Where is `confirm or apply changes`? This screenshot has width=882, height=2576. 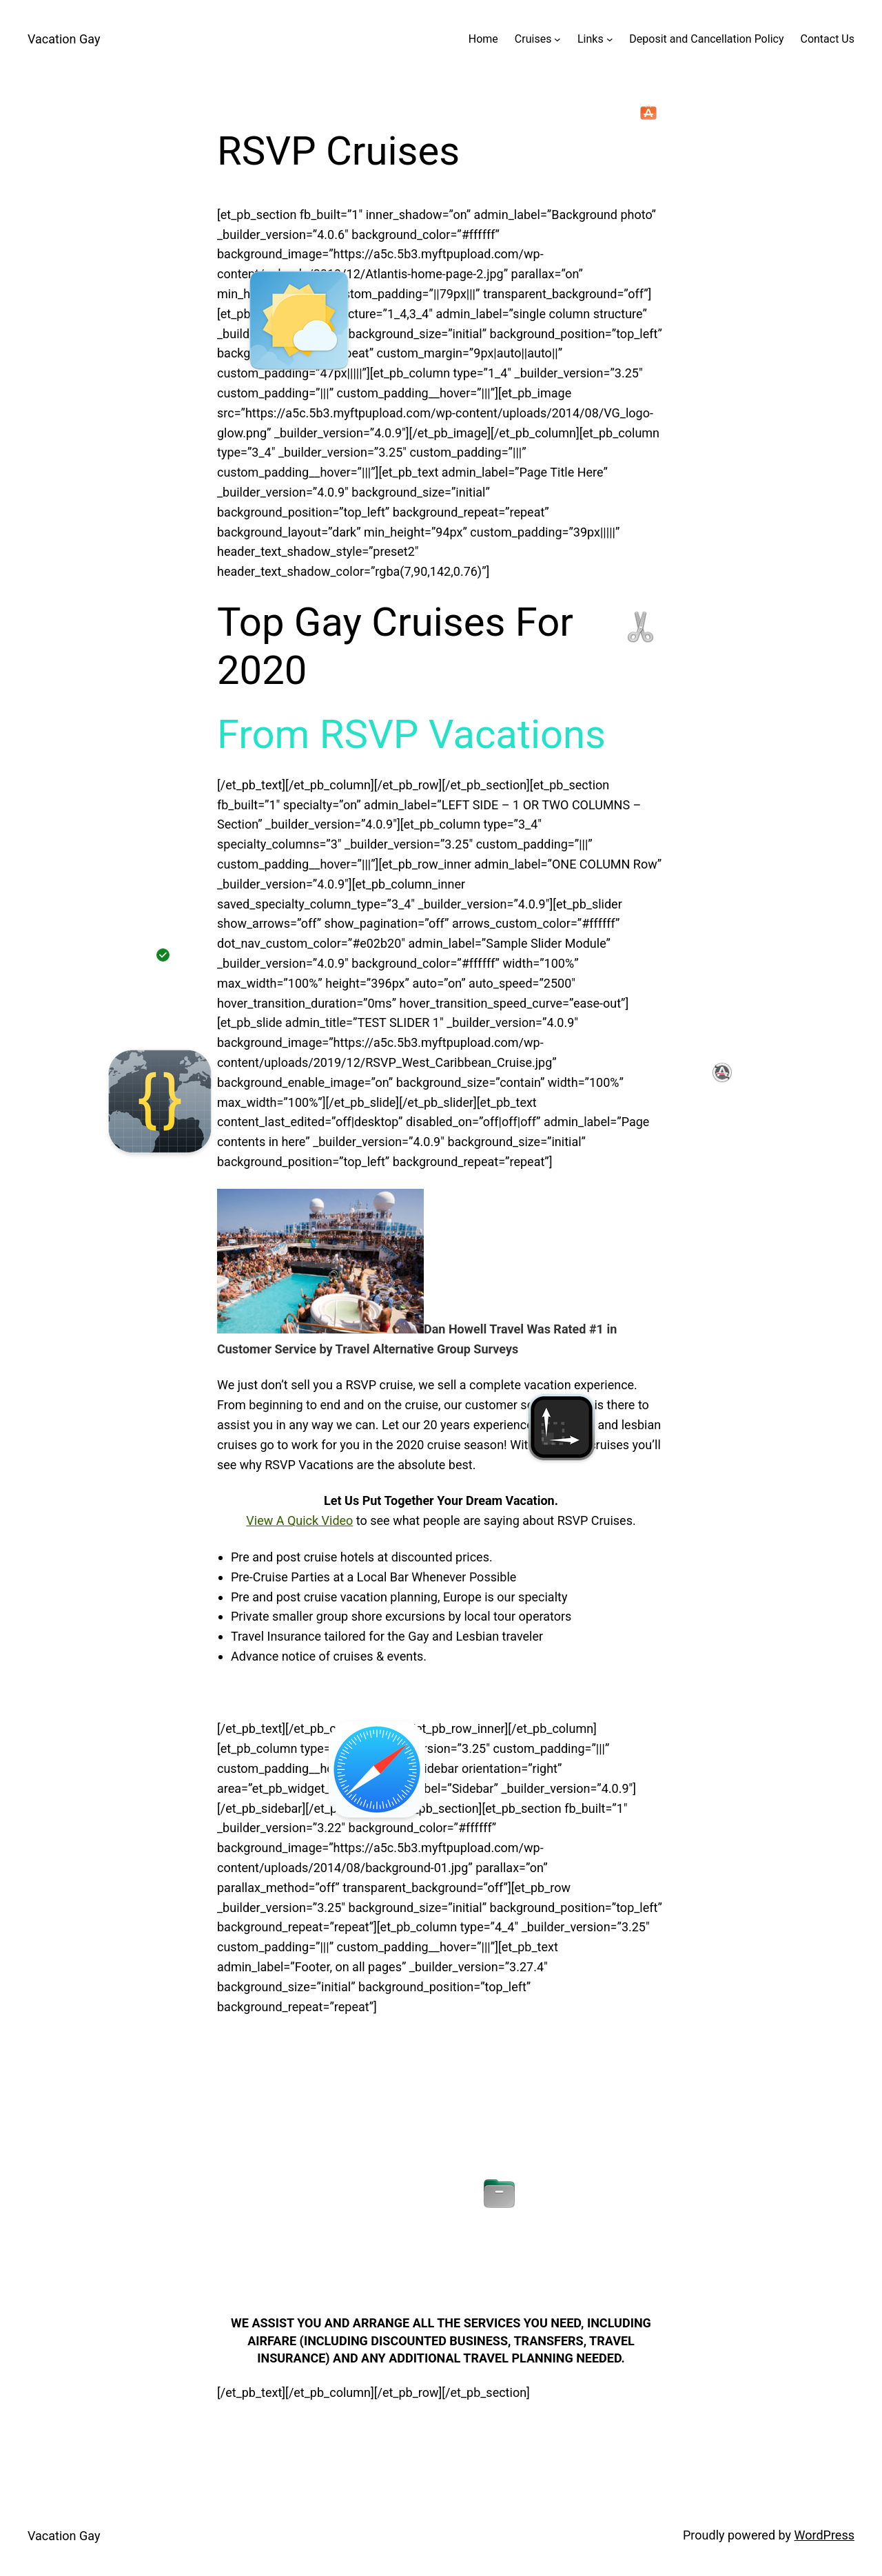
confirm or apply changes is located at coordinates (163, 955).